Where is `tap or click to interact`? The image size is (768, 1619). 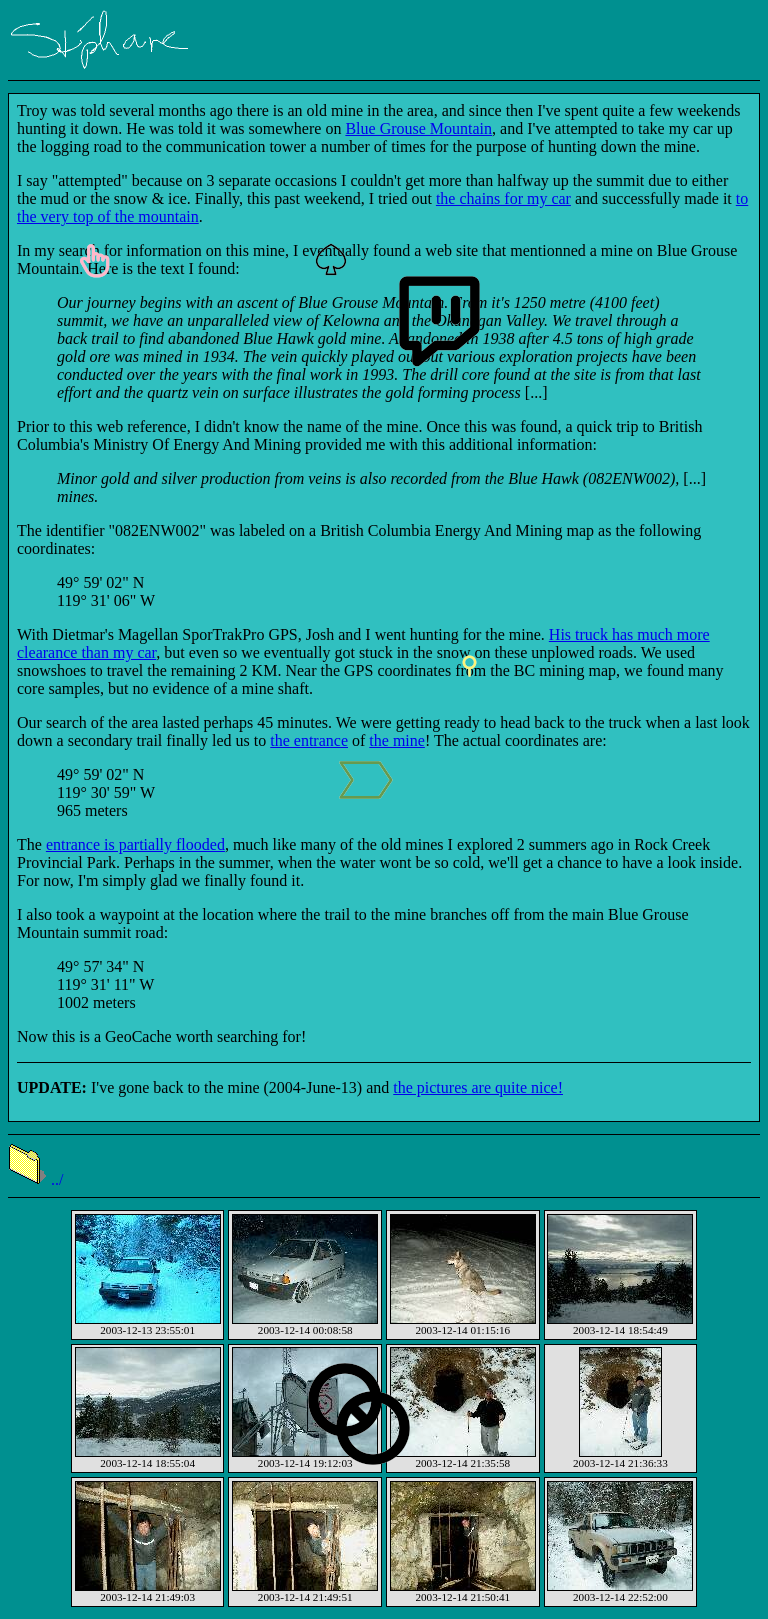
tap or click to interact is located at coordinates (95, 260).